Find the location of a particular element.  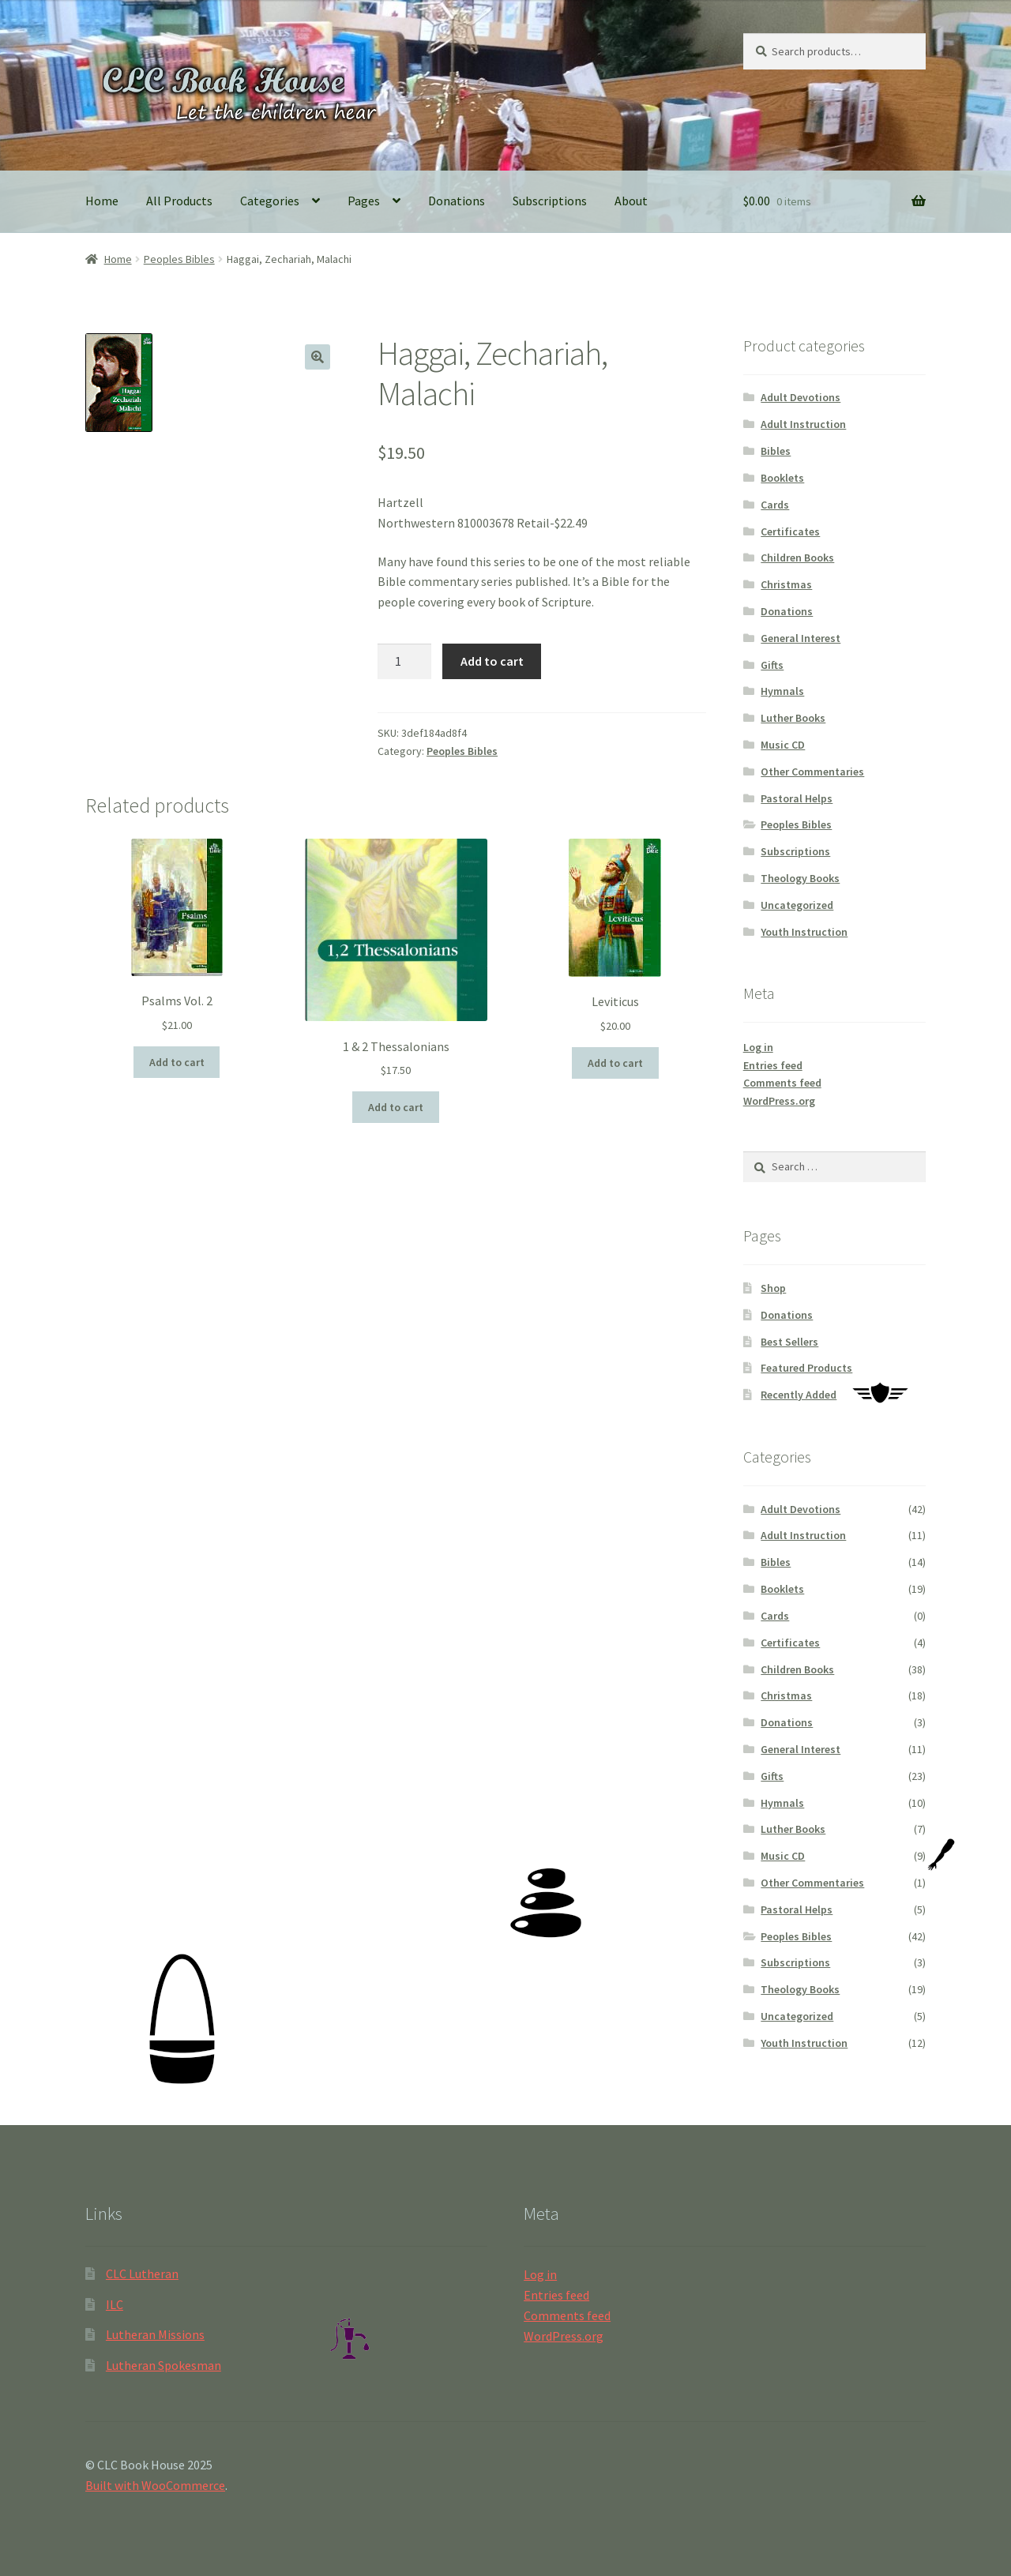

manual water pump tool or equipment is located at coordinates (349, 2338).